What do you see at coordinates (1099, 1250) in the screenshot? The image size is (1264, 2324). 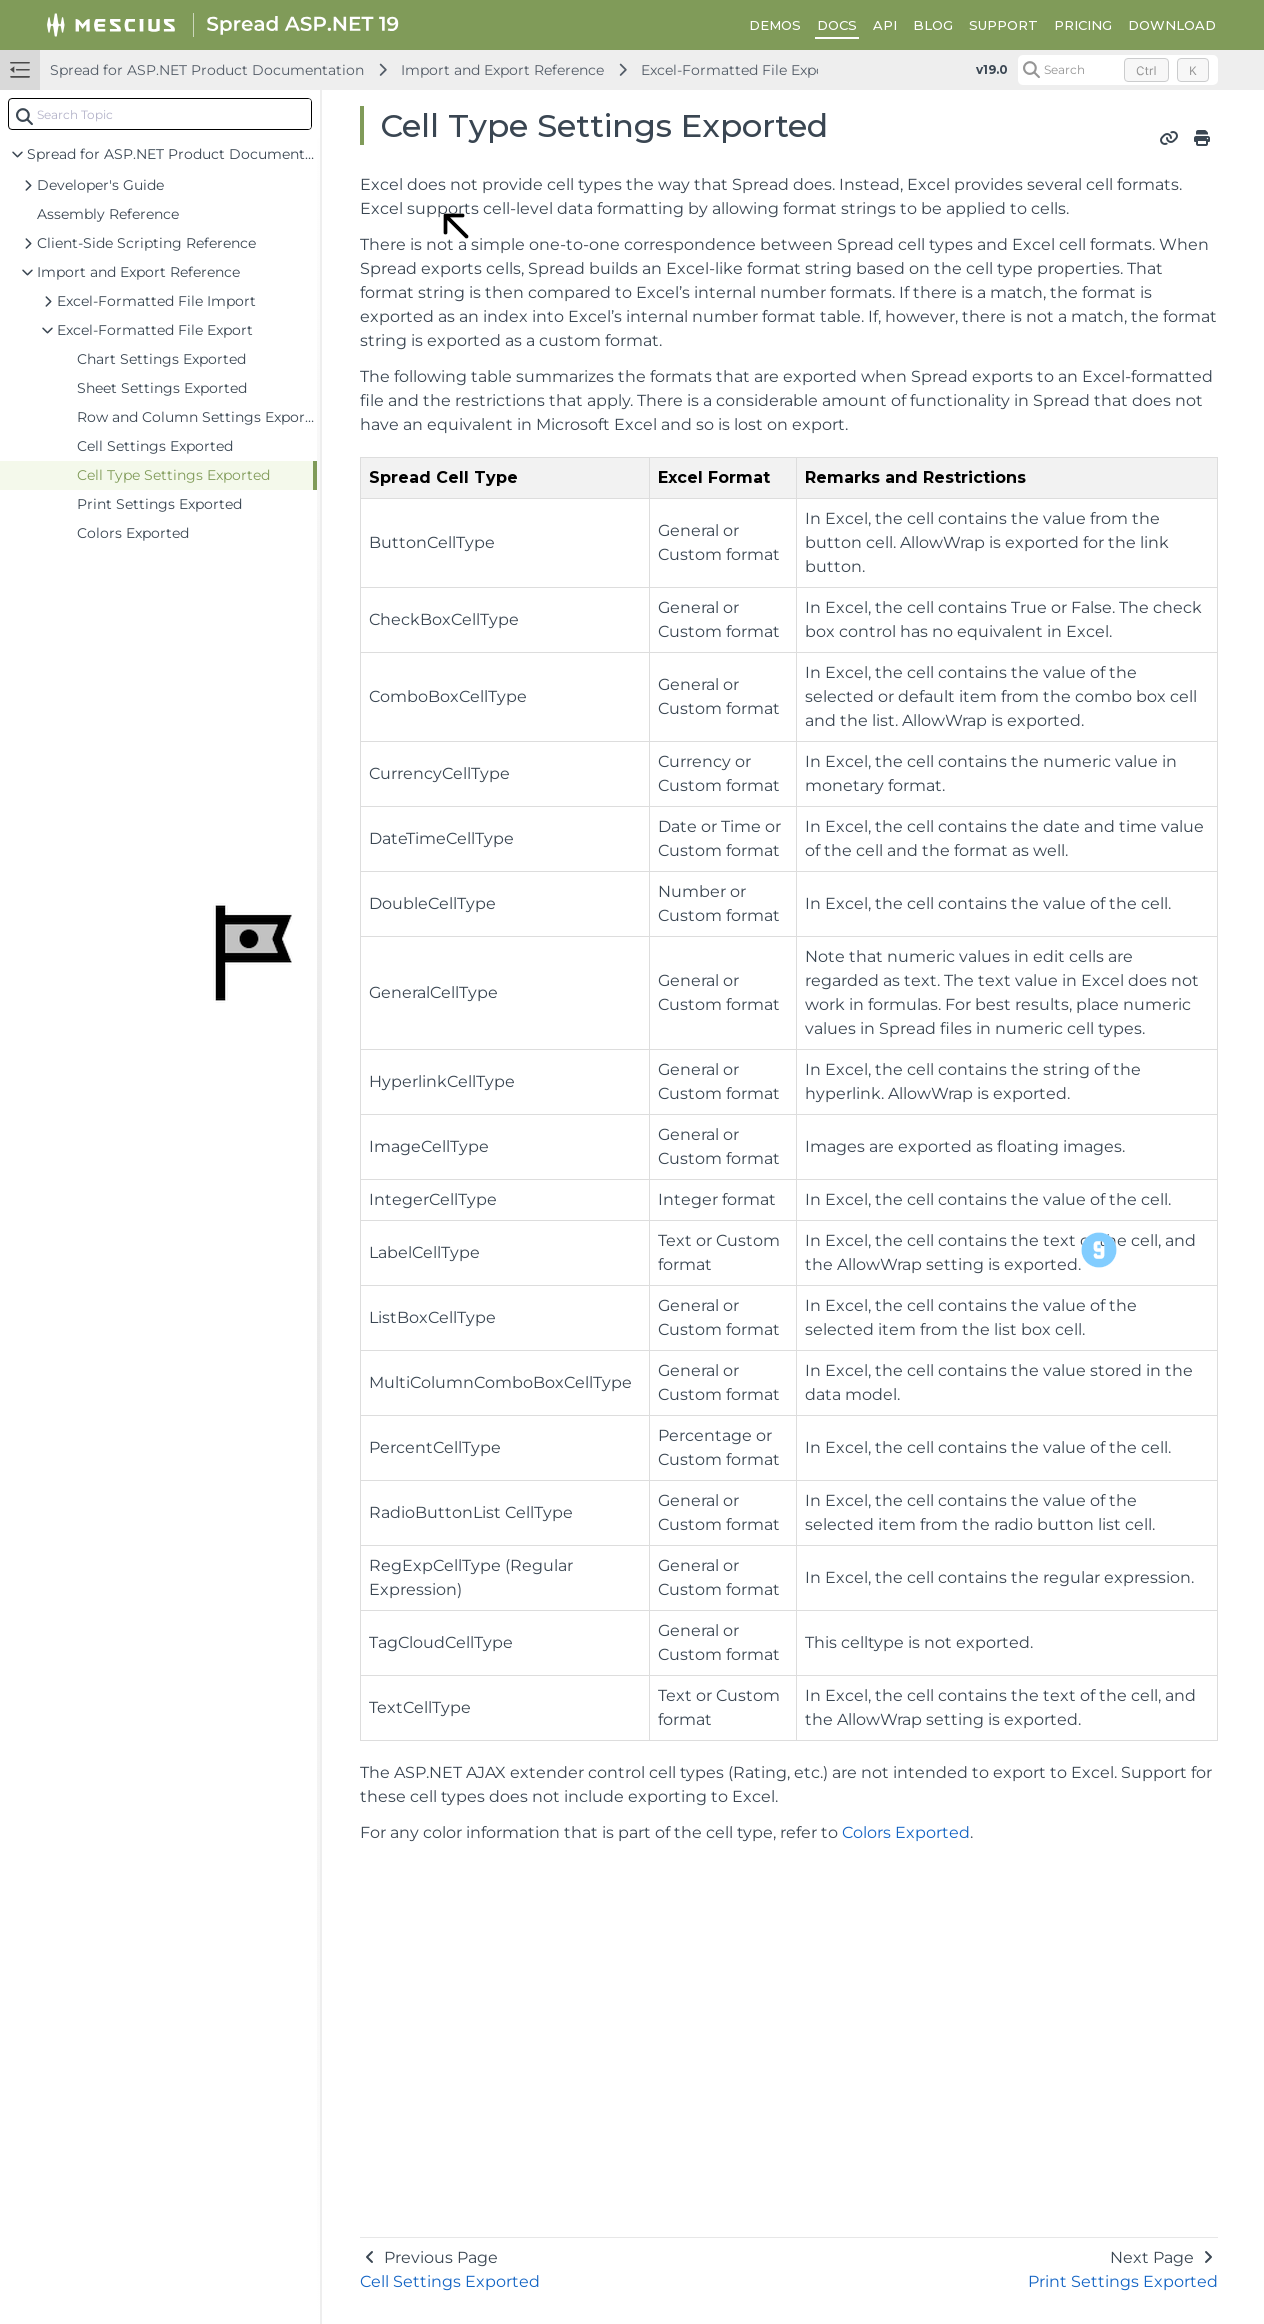 I see `indicates item number 9 in a numbered list or sequence` at bounding box center [1099, 1250].